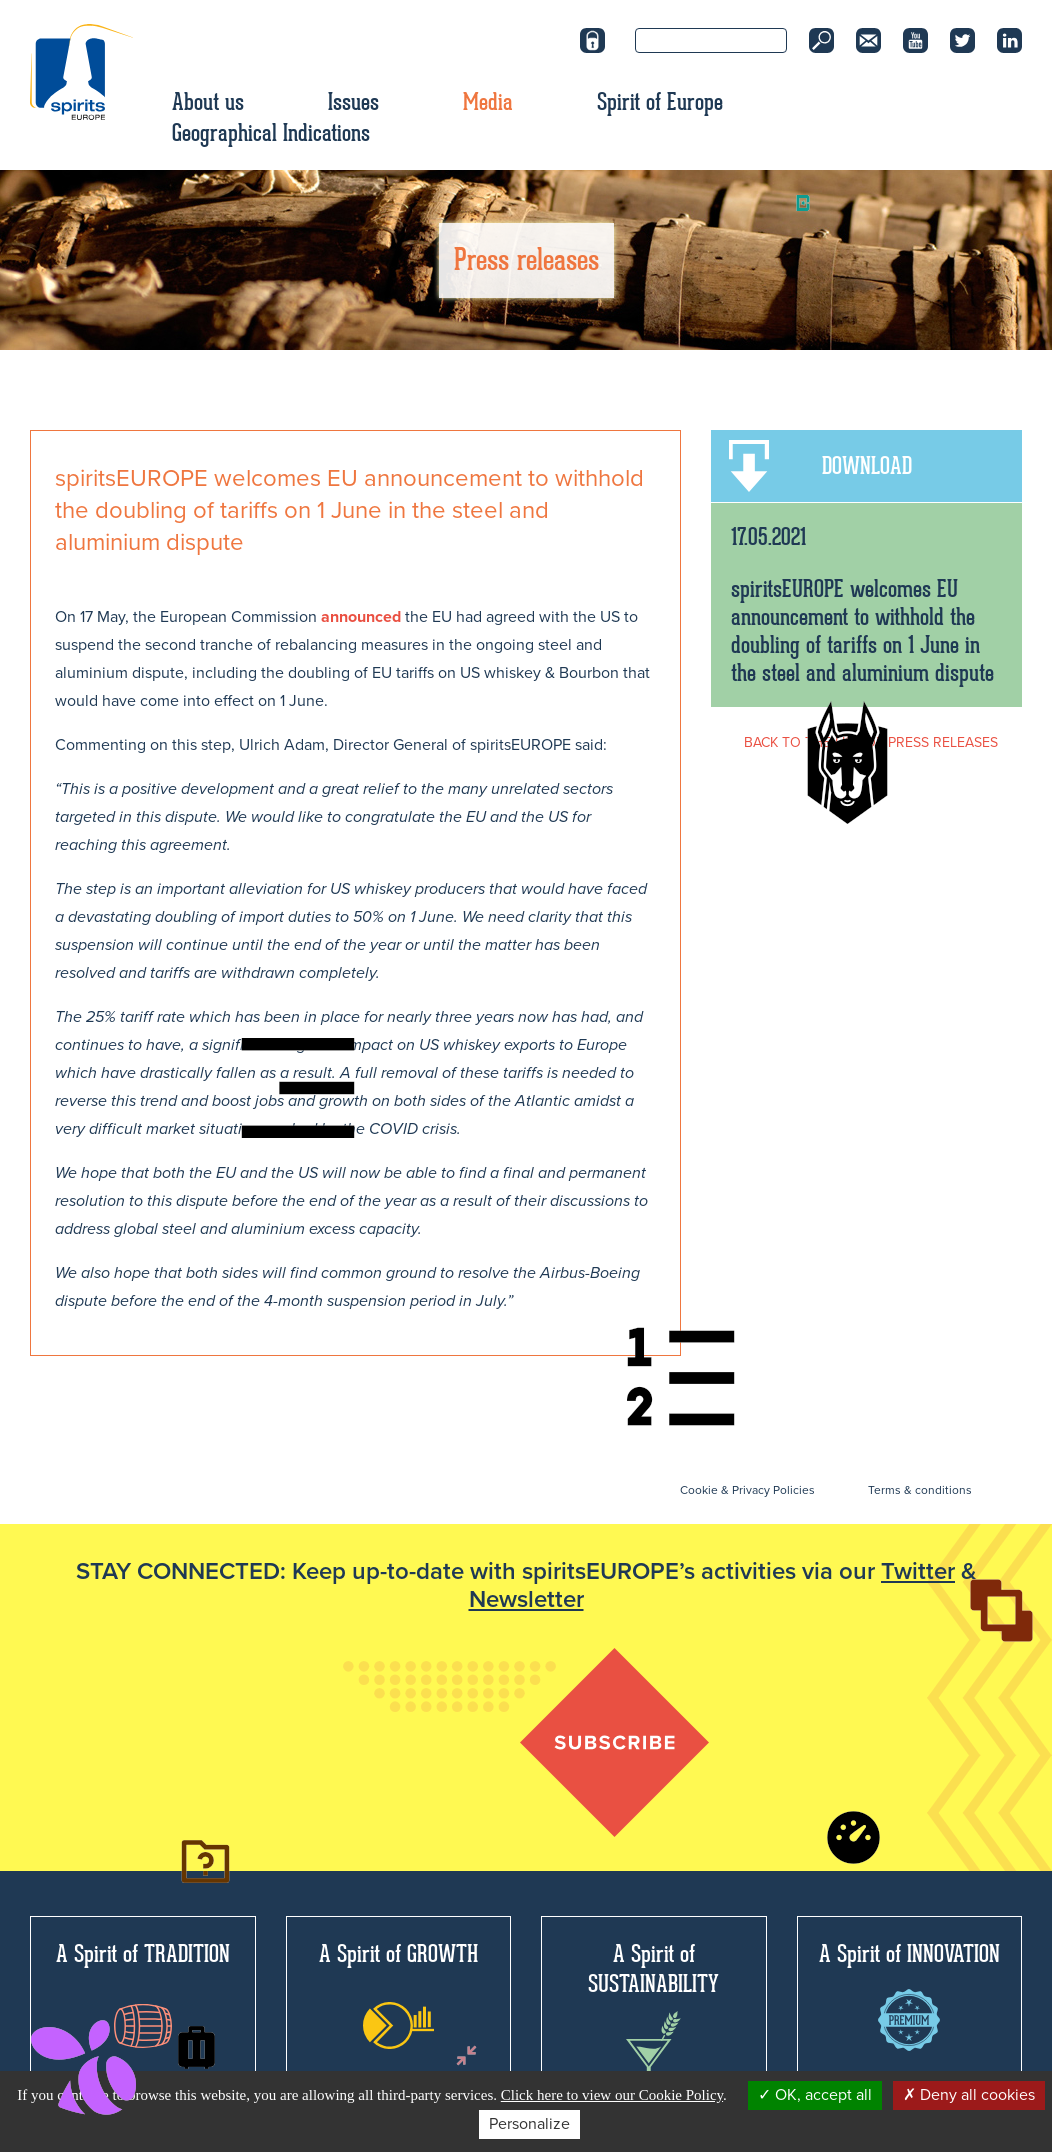 This screenshot has height=2152, width=1052. I want to click on access travel or trip planning features, so click(196, 2046).